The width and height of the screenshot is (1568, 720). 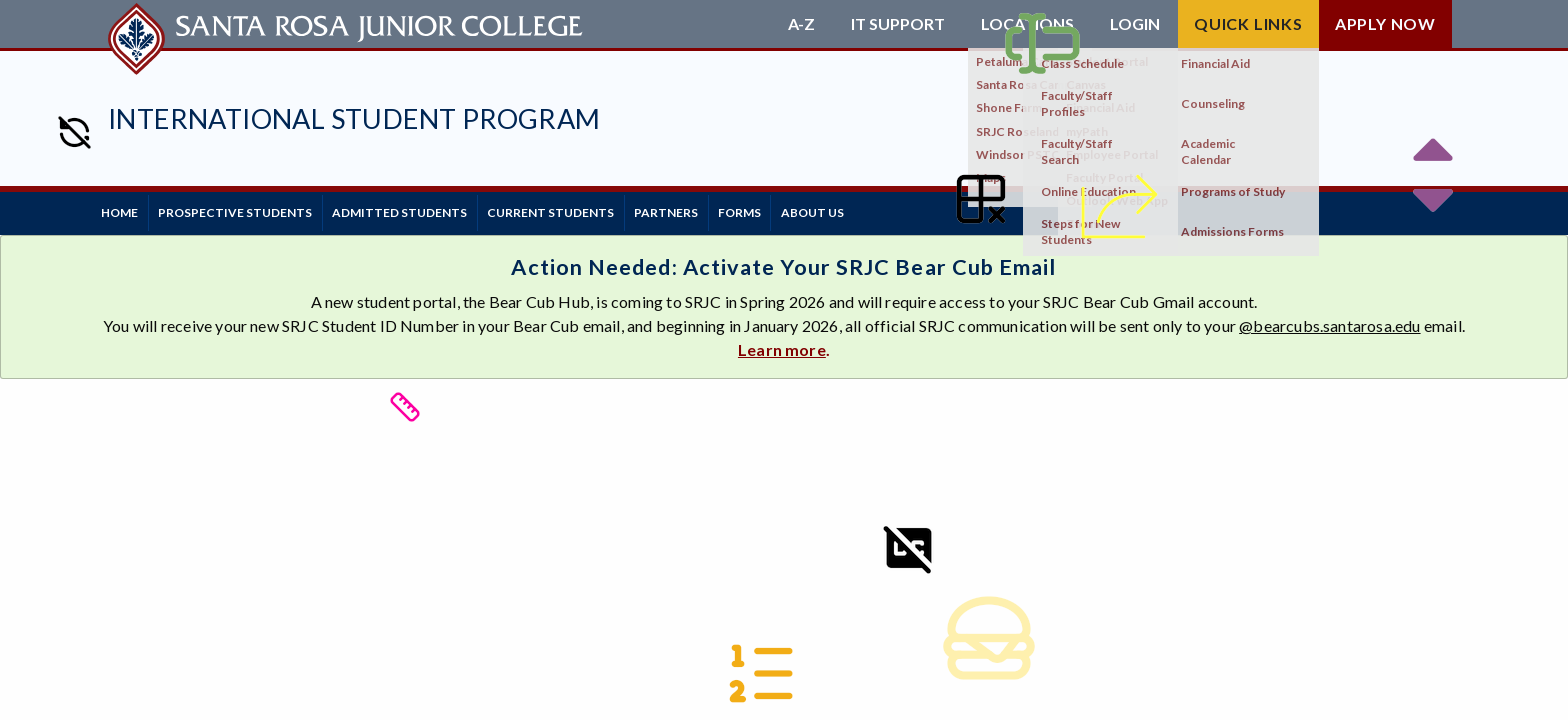 What do you see at coordinates (760, 673) in the screenshot?
I see `create a numbered list` at bounding box center [760, 673].